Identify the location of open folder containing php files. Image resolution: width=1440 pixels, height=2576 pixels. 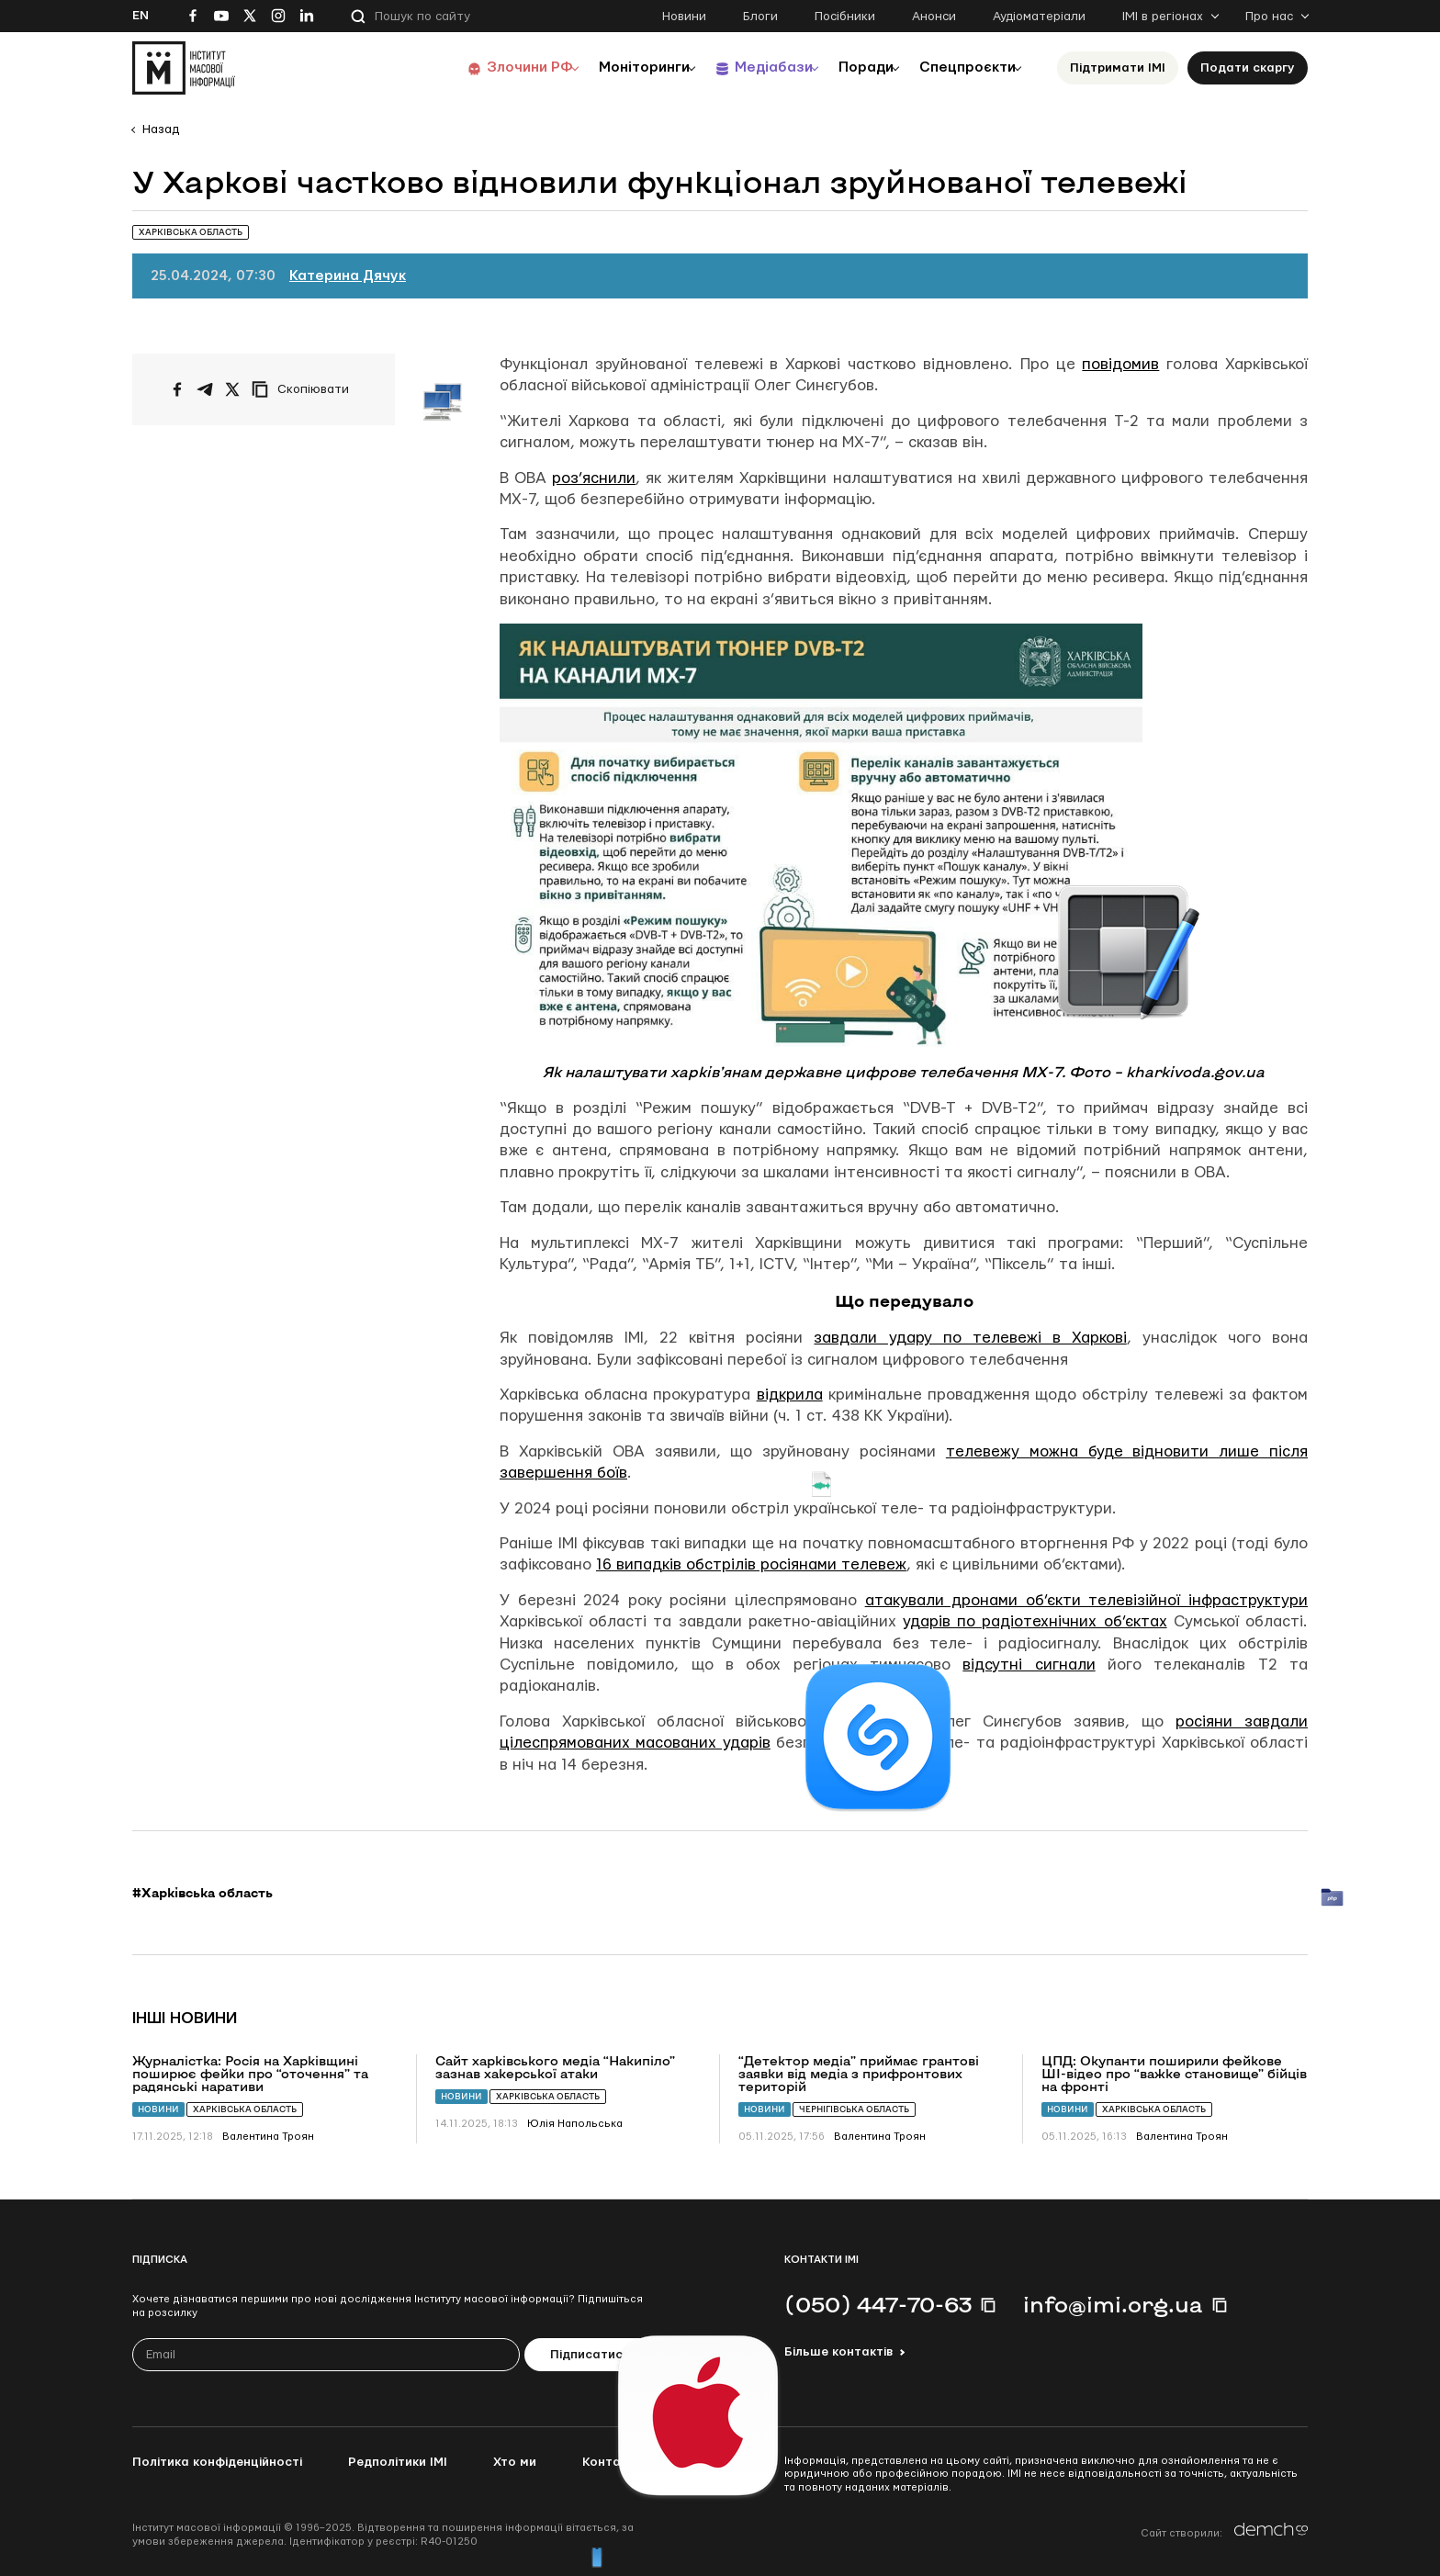
(1332, 1897).